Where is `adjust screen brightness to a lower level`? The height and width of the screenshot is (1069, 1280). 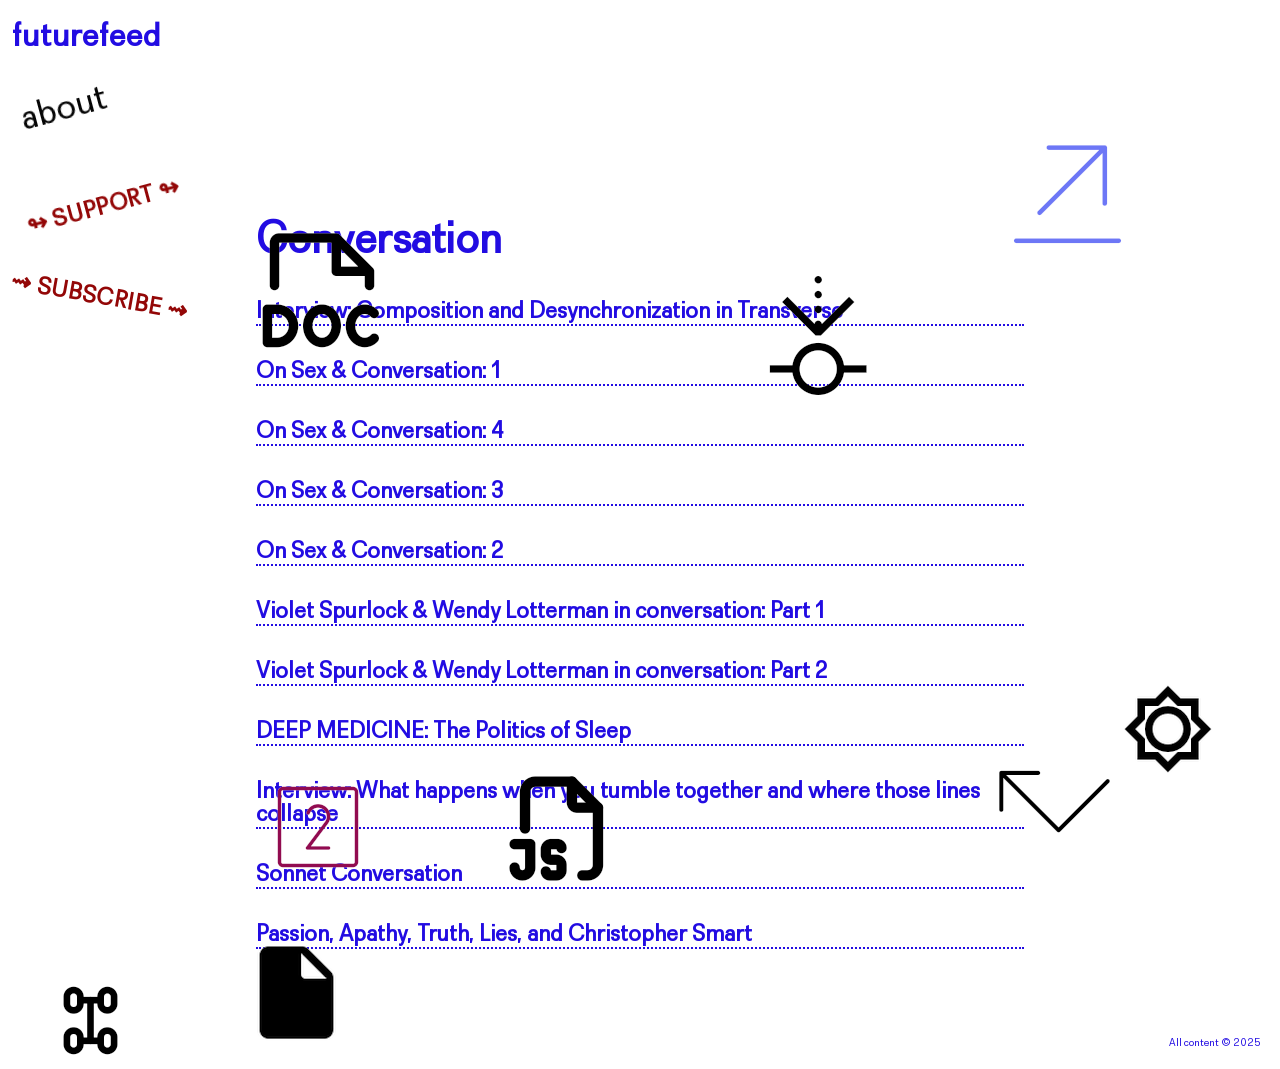 adjust screen brightness to a lower level is located at coordinates (1168, 729).